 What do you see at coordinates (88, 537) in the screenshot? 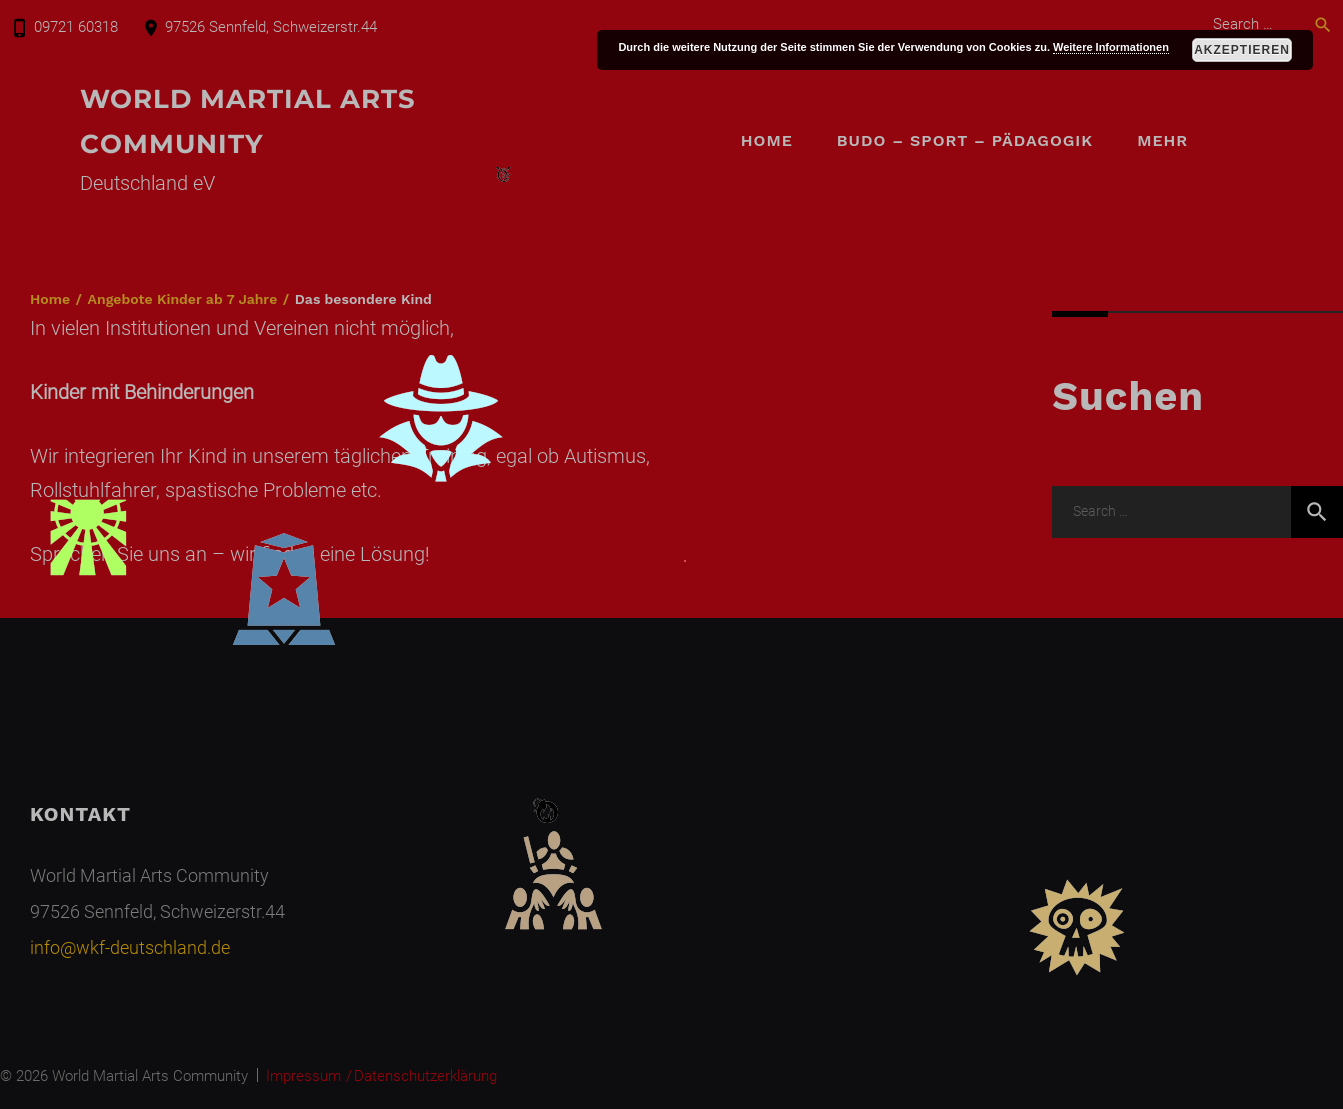
I see `indicates sunny or clear weather conditions` at bounding box center [88, 537].